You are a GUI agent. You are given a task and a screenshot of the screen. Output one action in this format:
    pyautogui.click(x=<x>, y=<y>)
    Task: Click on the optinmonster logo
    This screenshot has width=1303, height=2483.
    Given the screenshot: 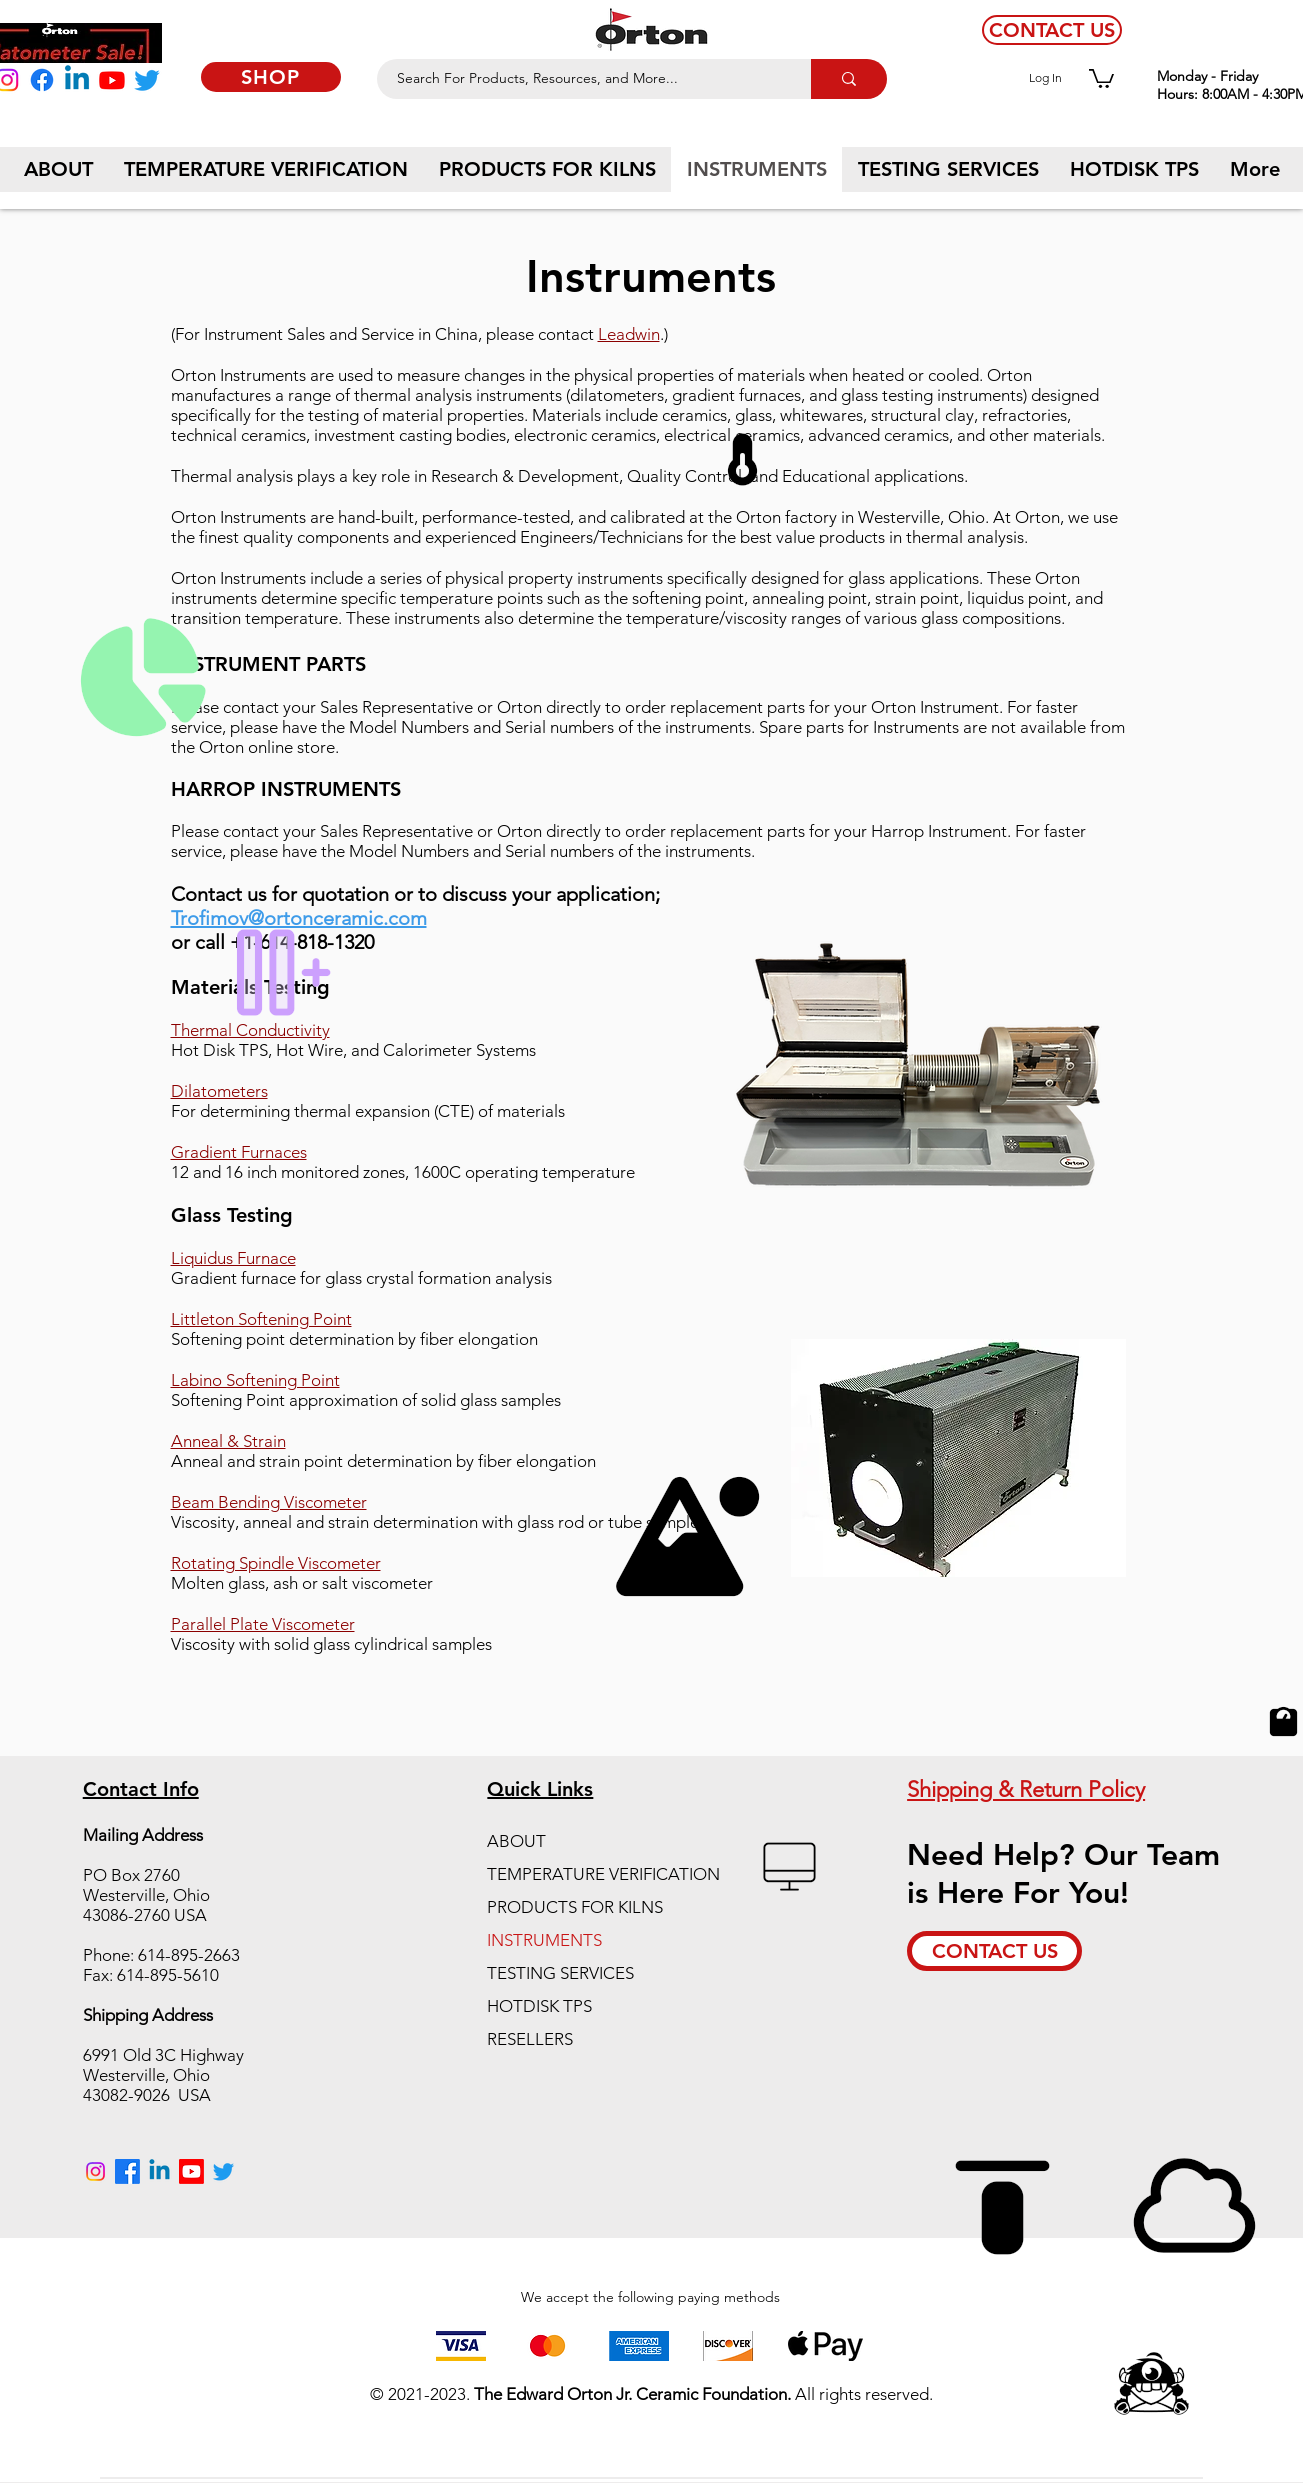 What is the action you would take?
    pyautogui.click(x=1151, y=2383)
    